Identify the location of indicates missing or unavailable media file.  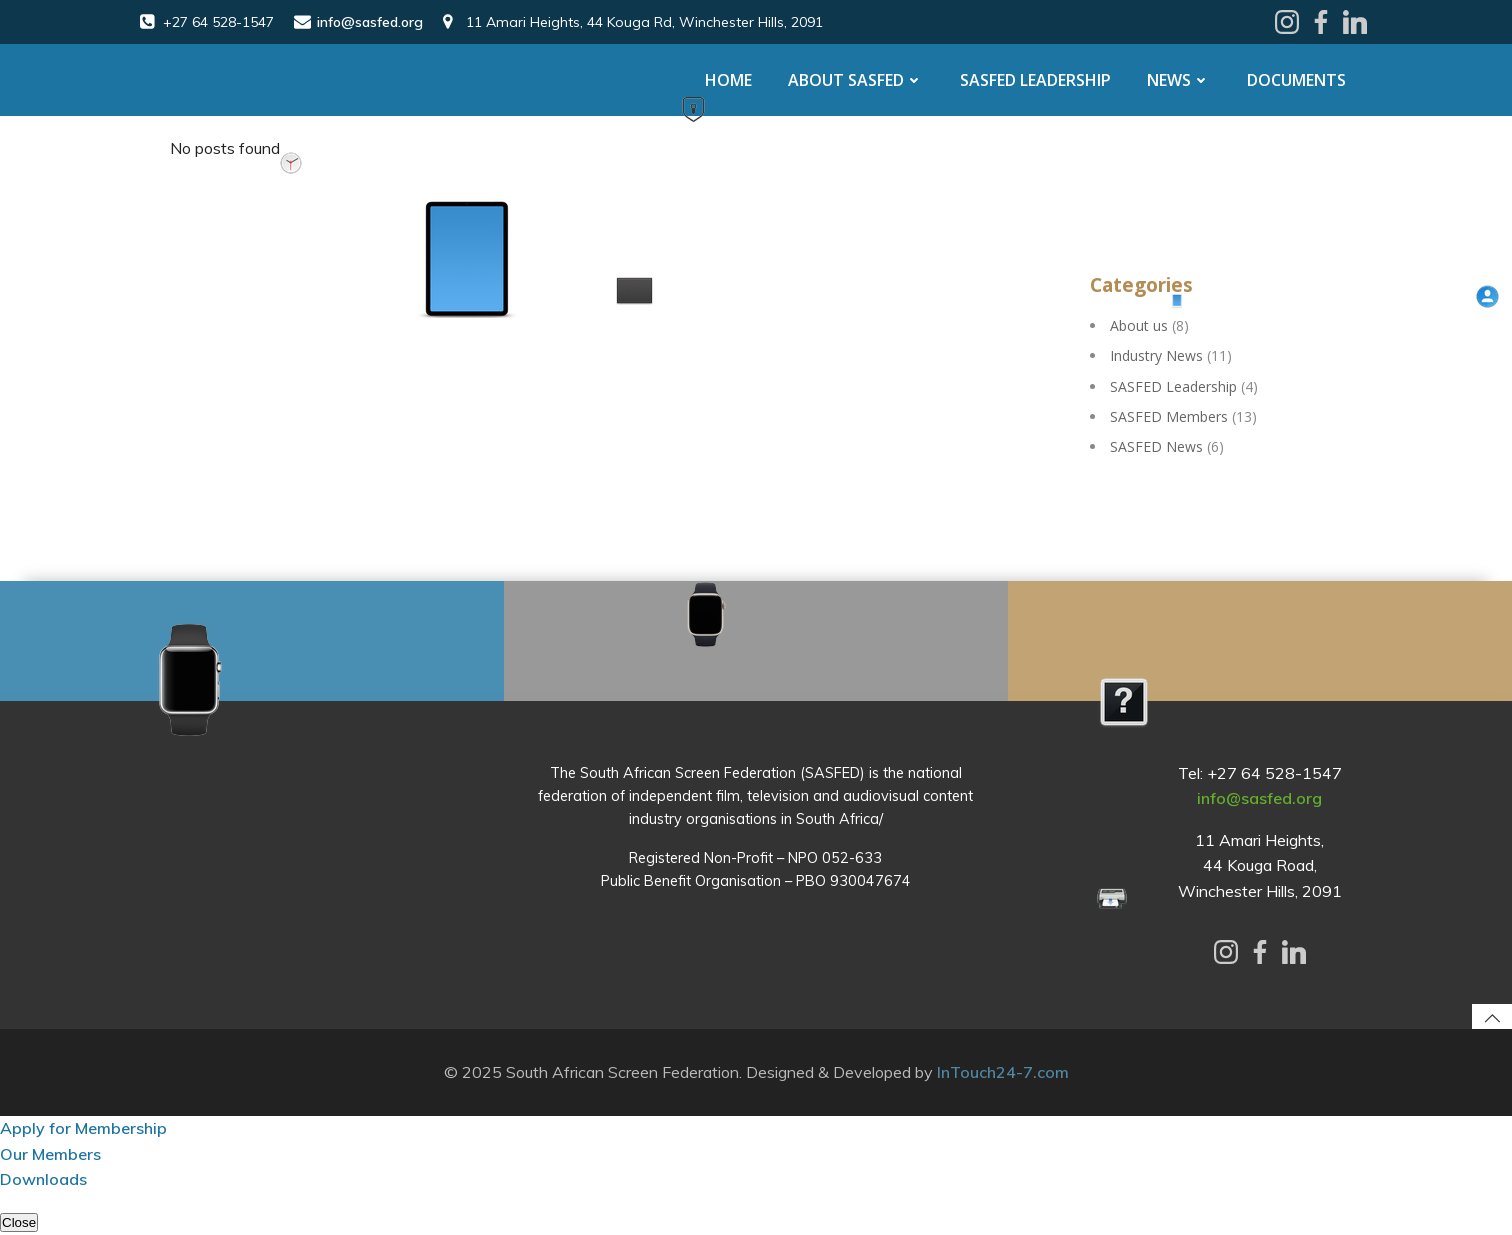
(1124, 702).